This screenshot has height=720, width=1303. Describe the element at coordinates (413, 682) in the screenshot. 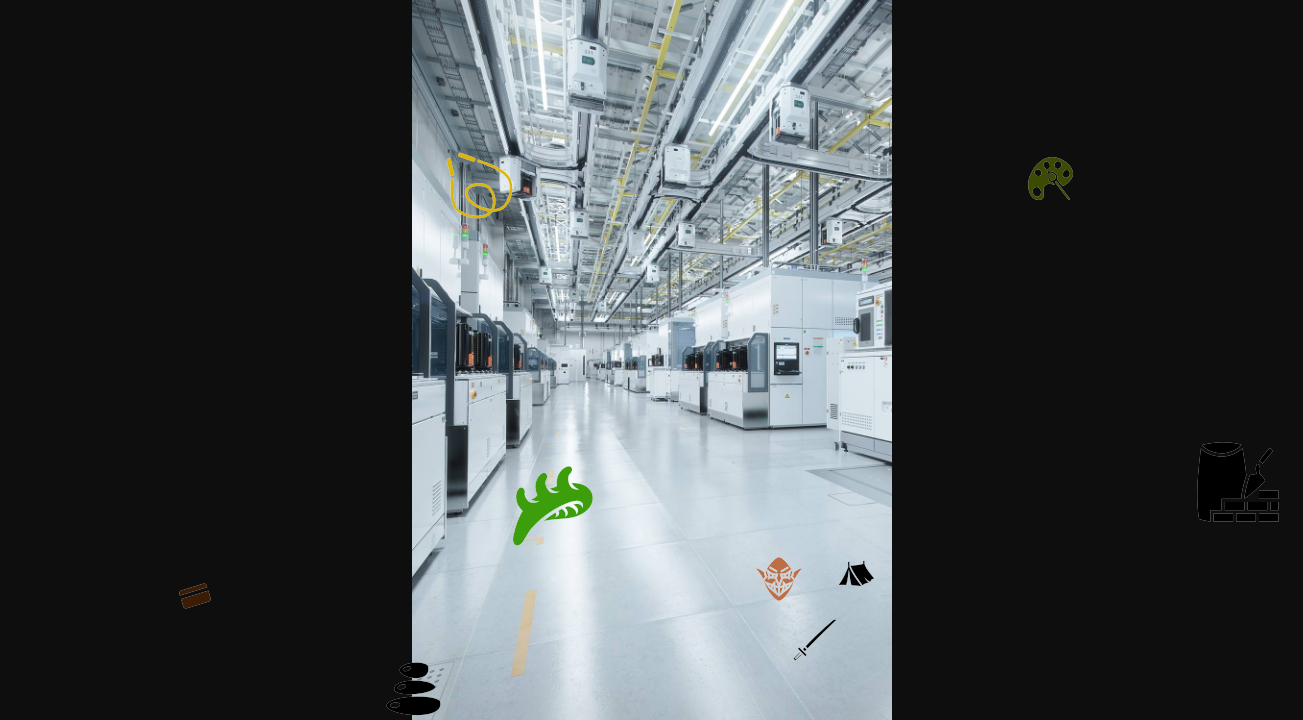

I see `access meditation or mindfulness features` at that location.